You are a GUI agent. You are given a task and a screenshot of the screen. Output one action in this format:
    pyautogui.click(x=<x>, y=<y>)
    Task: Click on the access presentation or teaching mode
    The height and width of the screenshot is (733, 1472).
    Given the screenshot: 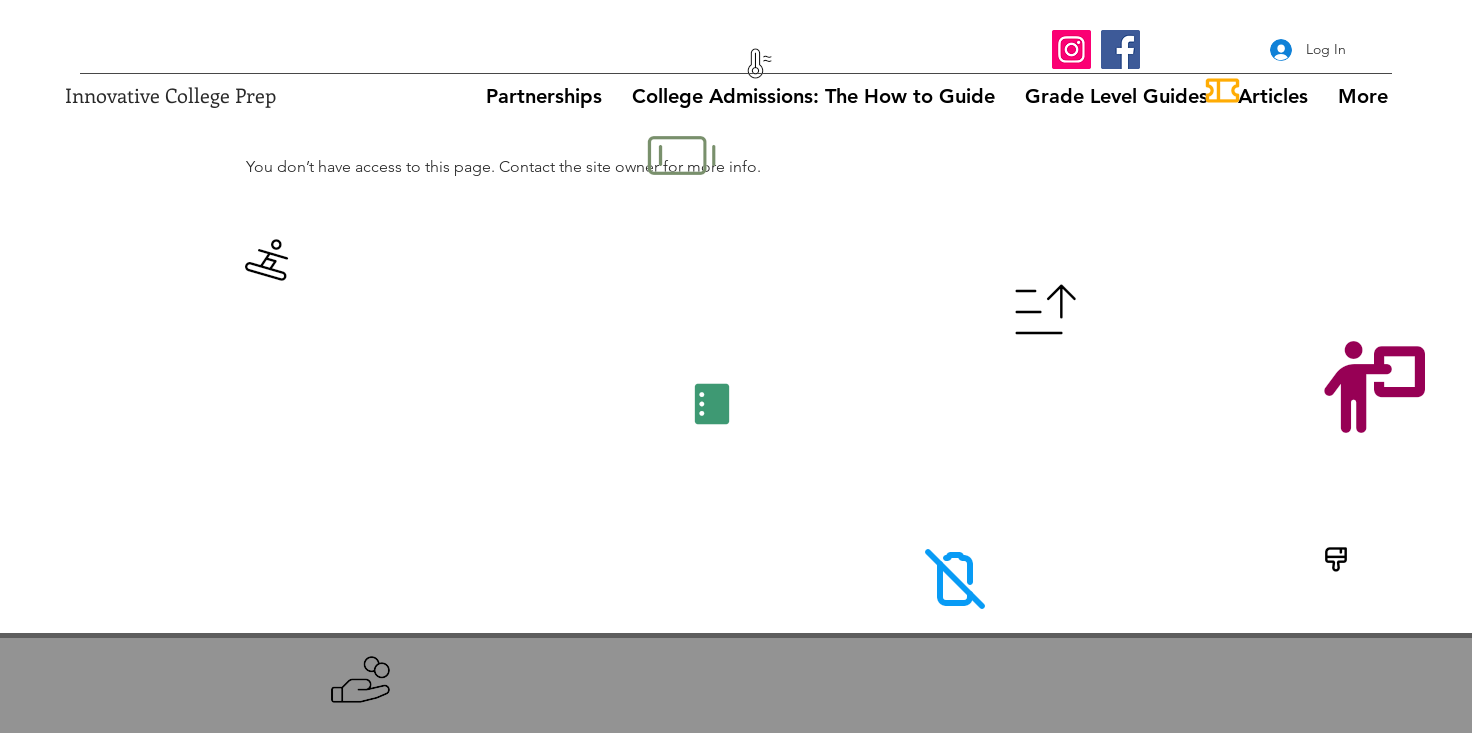 What is the action you would take?
    pyautogui.click(x=1374, y=387)
    